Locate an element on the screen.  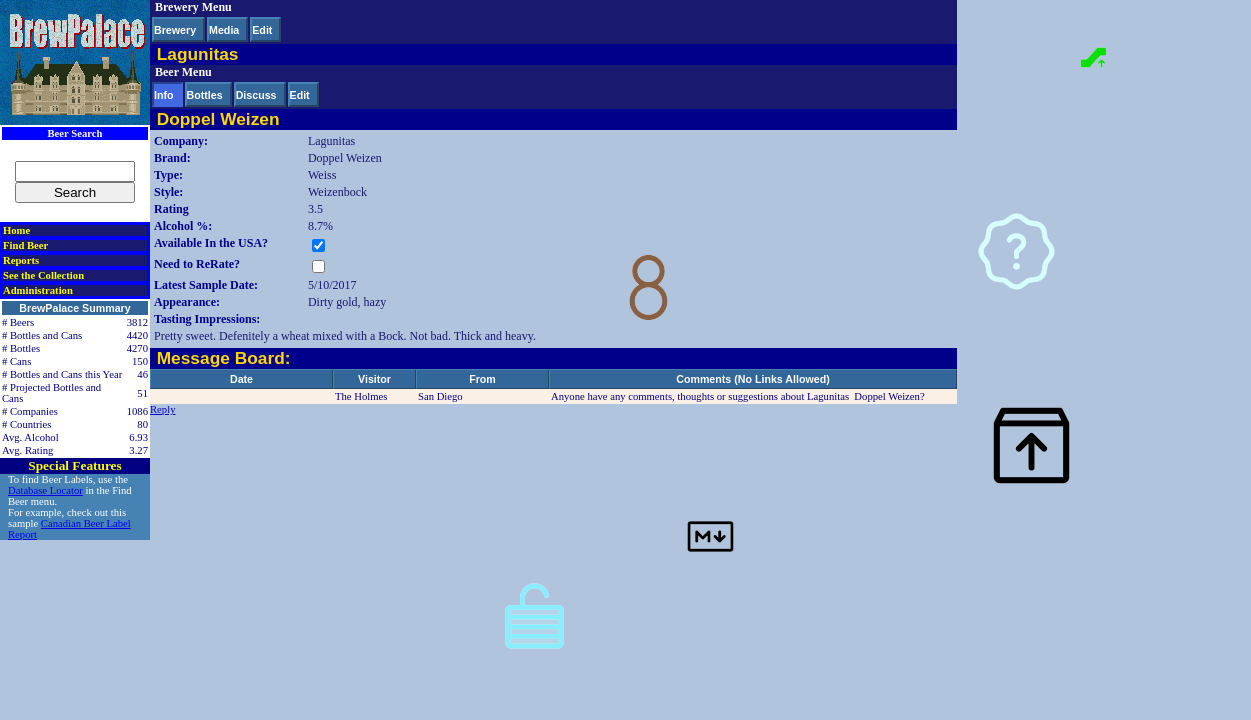
indicates escalator going up is located at coordinates (1093, 57).